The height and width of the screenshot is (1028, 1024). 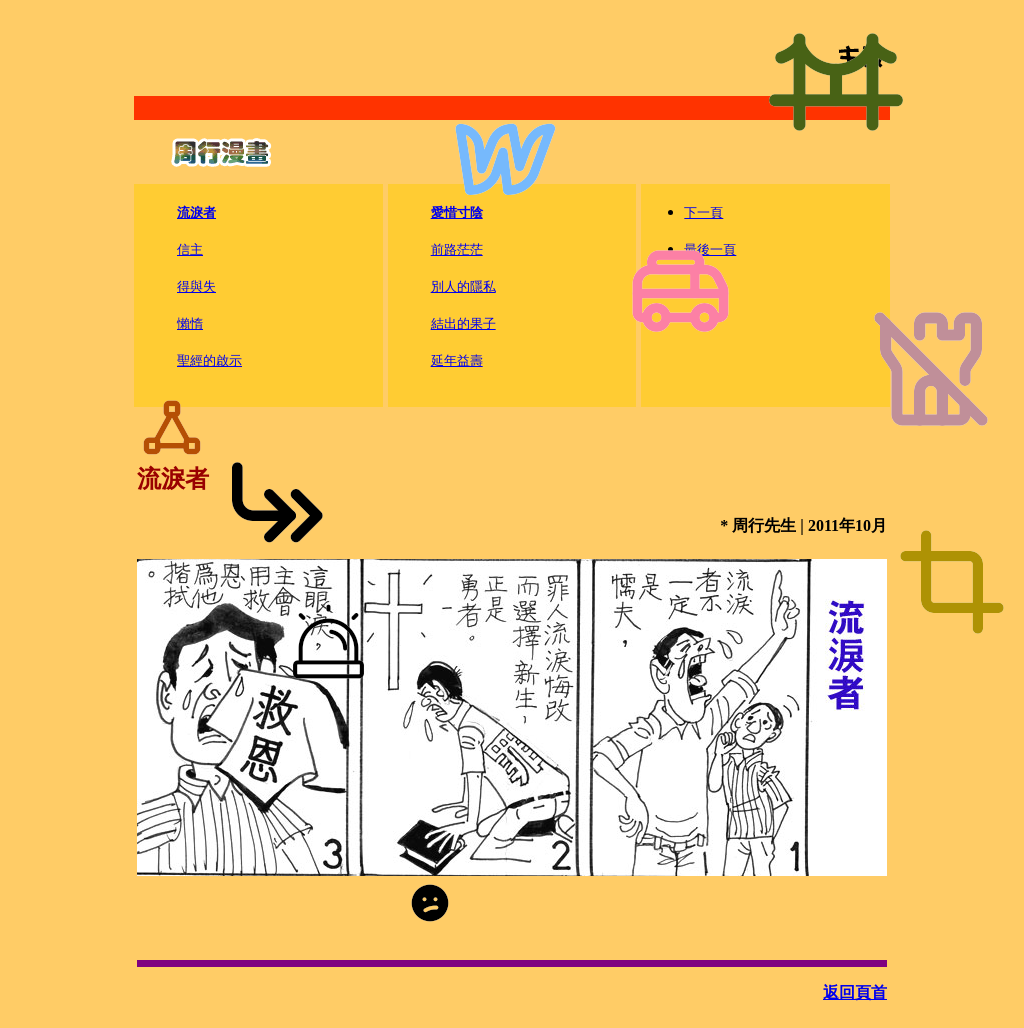 I want to click on indicates tower or signal is offline, so click(x=931, y=369).